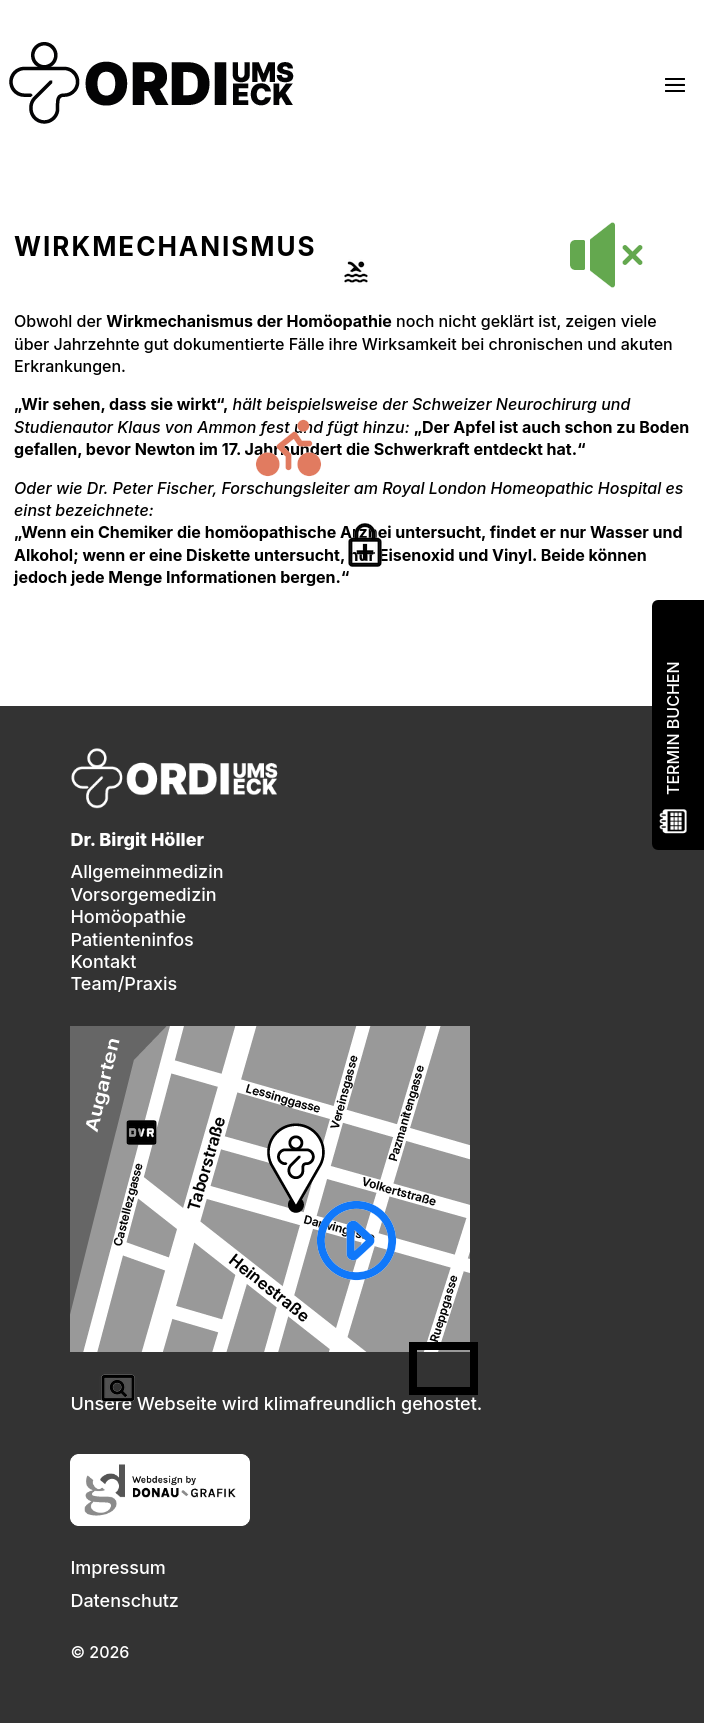 The image size is (704, 1724). What do you see at coordinates (356, 272) in the screenshot?
I see `view pool or swimming amenities` at bounding box center [356, 272].